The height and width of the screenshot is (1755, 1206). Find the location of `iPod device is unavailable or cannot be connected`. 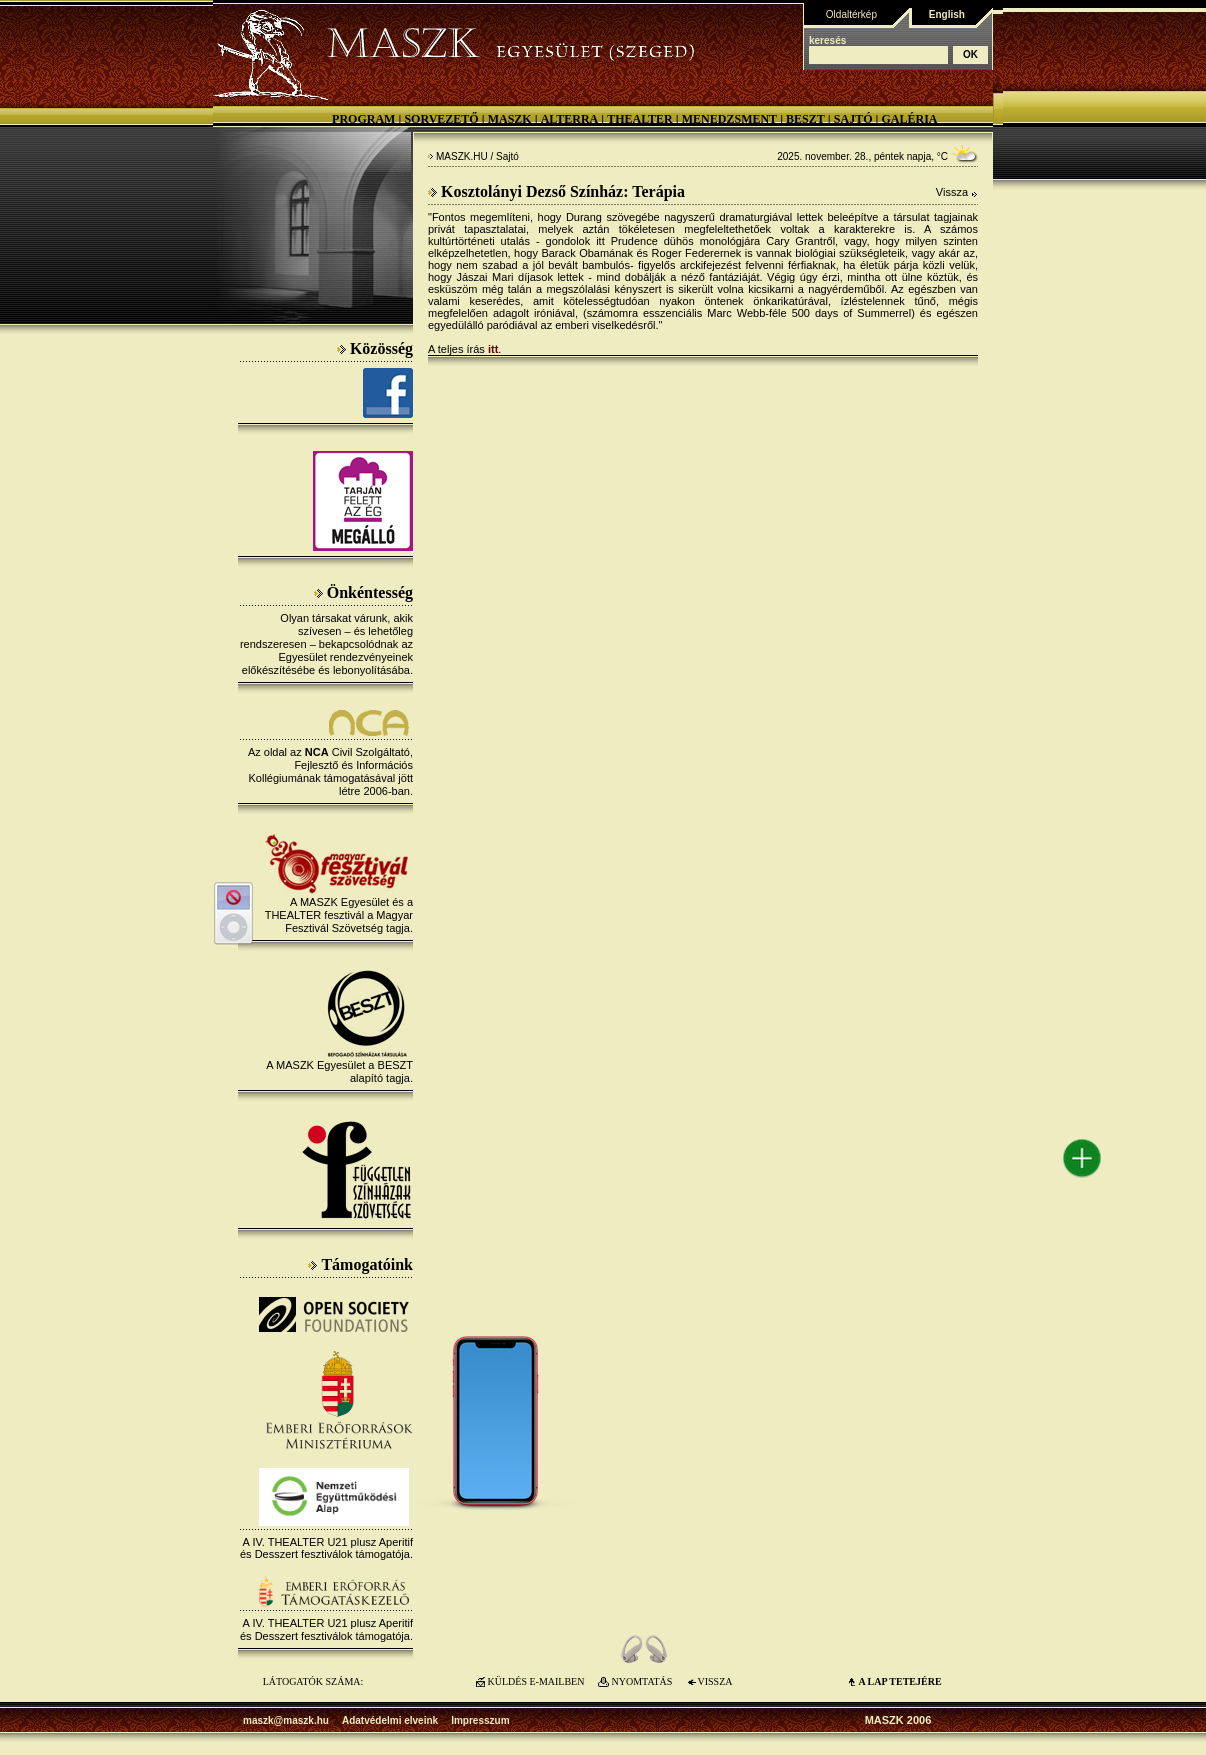

iPod device is unavailable or cannot be connected is located at coordinates (233, 913).